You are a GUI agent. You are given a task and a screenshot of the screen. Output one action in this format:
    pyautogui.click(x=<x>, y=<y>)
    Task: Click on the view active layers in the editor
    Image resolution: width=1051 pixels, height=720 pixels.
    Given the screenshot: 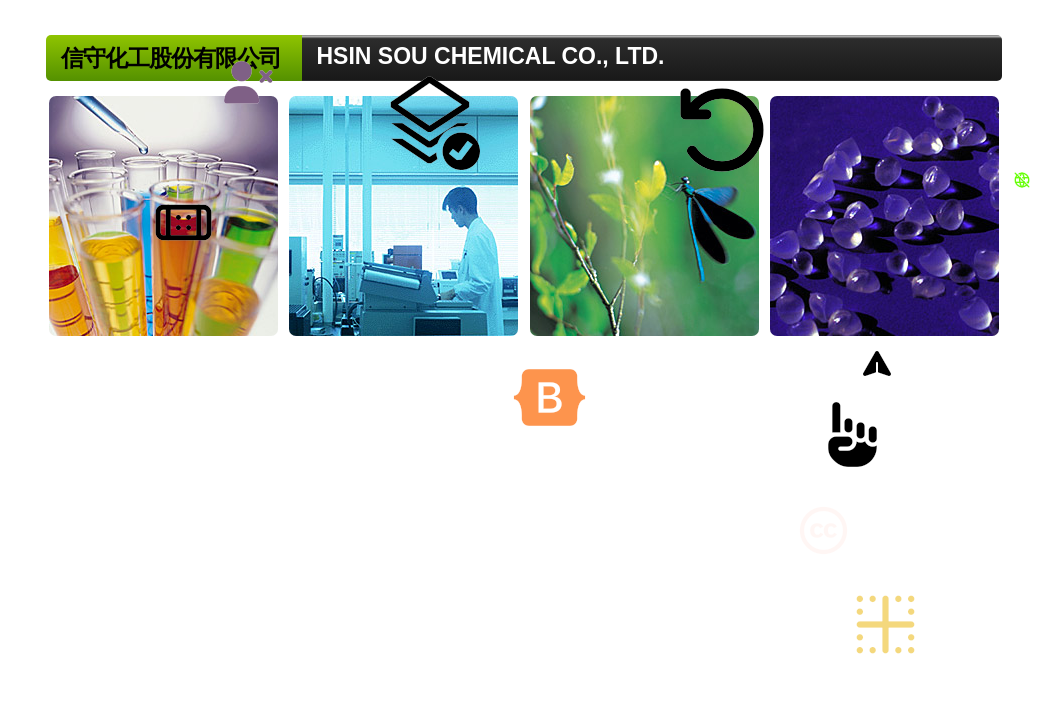 What is the action you would take?
    pyautogui.click(x=430, y=120)
    